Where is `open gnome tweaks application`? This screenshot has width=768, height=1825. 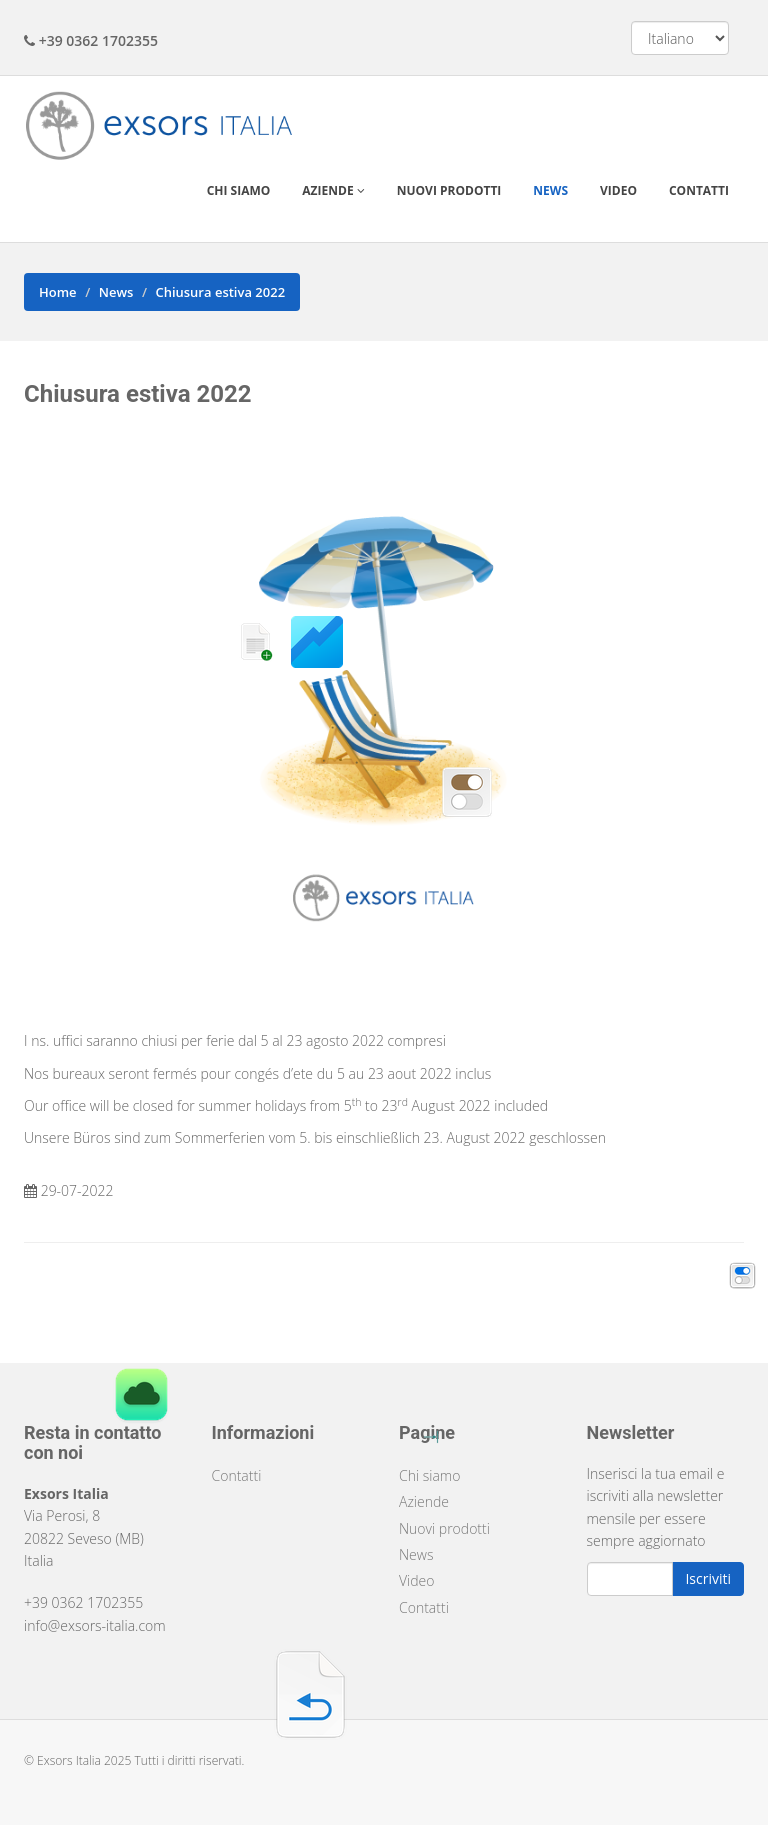 open gnome tweaks application is located at coordinates (742, 1275).